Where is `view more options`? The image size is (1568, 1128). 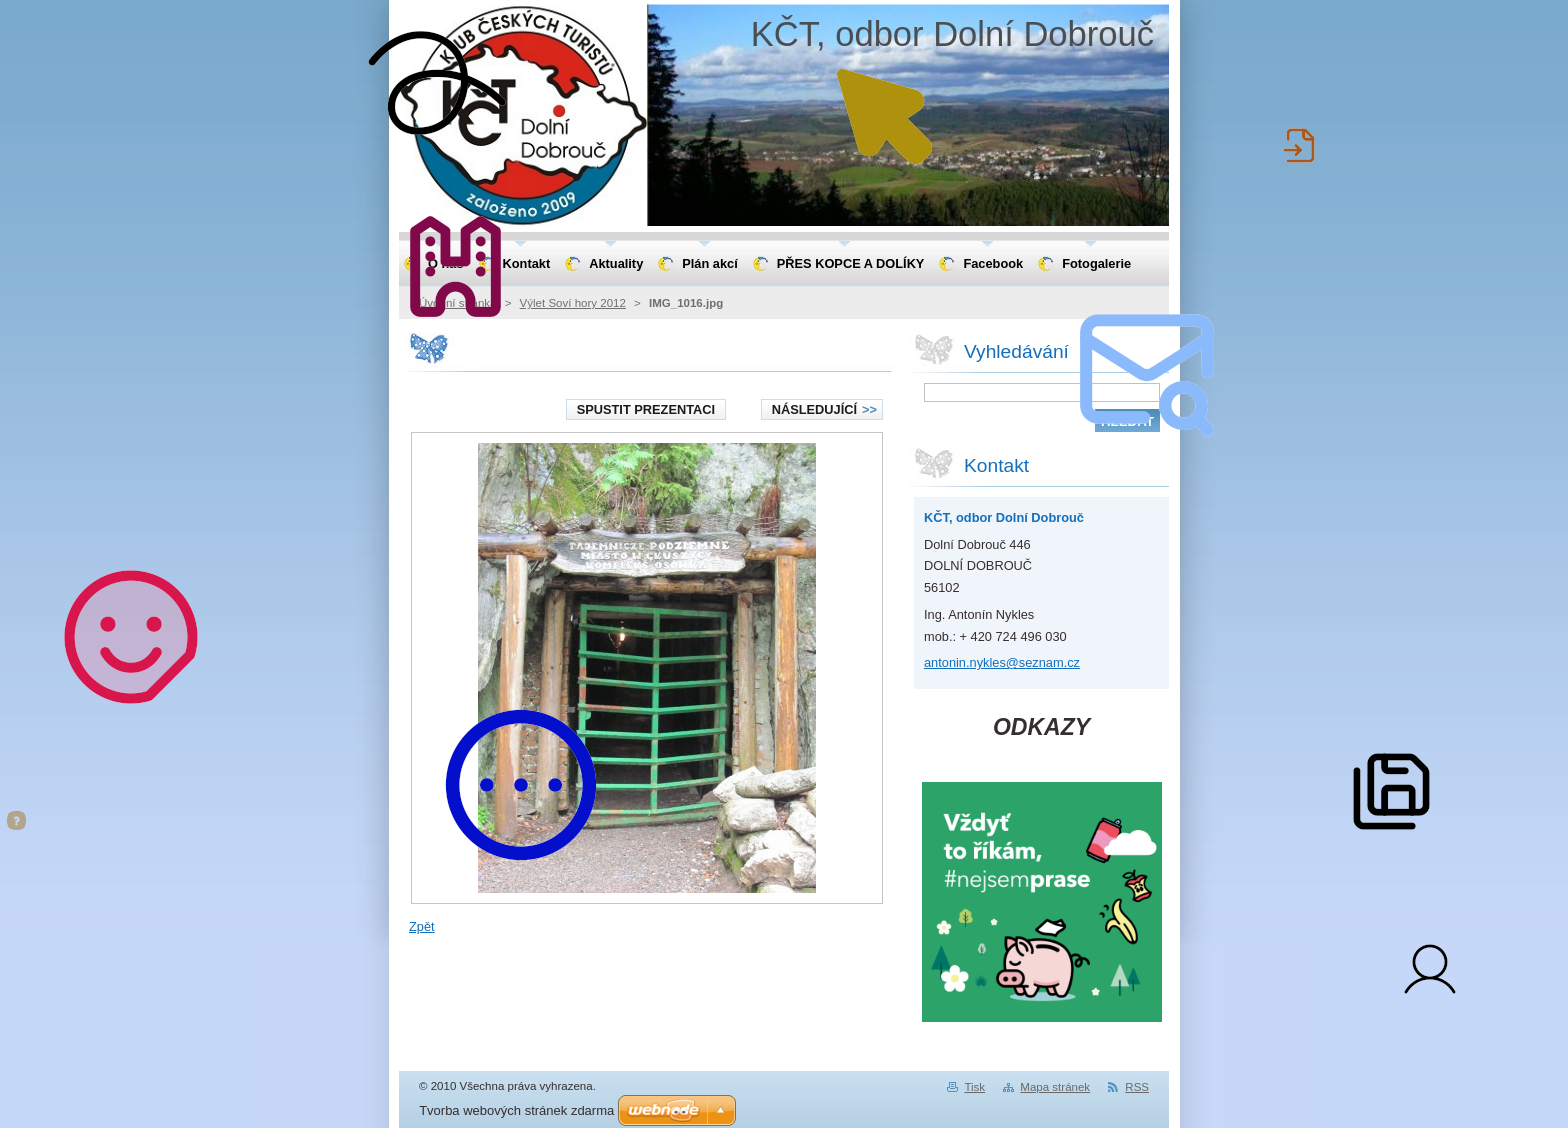 view more options is located at coordinates (521, 785).